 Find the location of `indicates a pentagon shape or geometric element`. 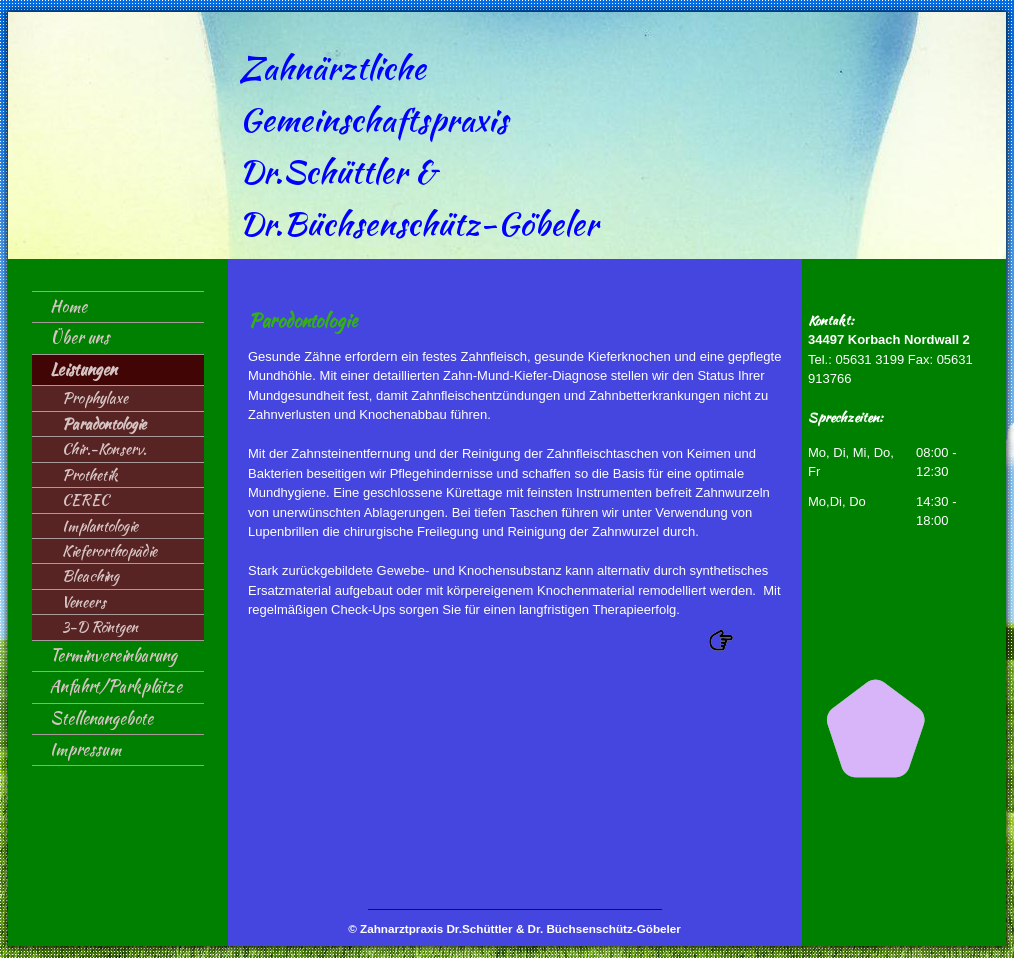

indicates a pentagon shape or geometric element is located at coordinates (875, 728).